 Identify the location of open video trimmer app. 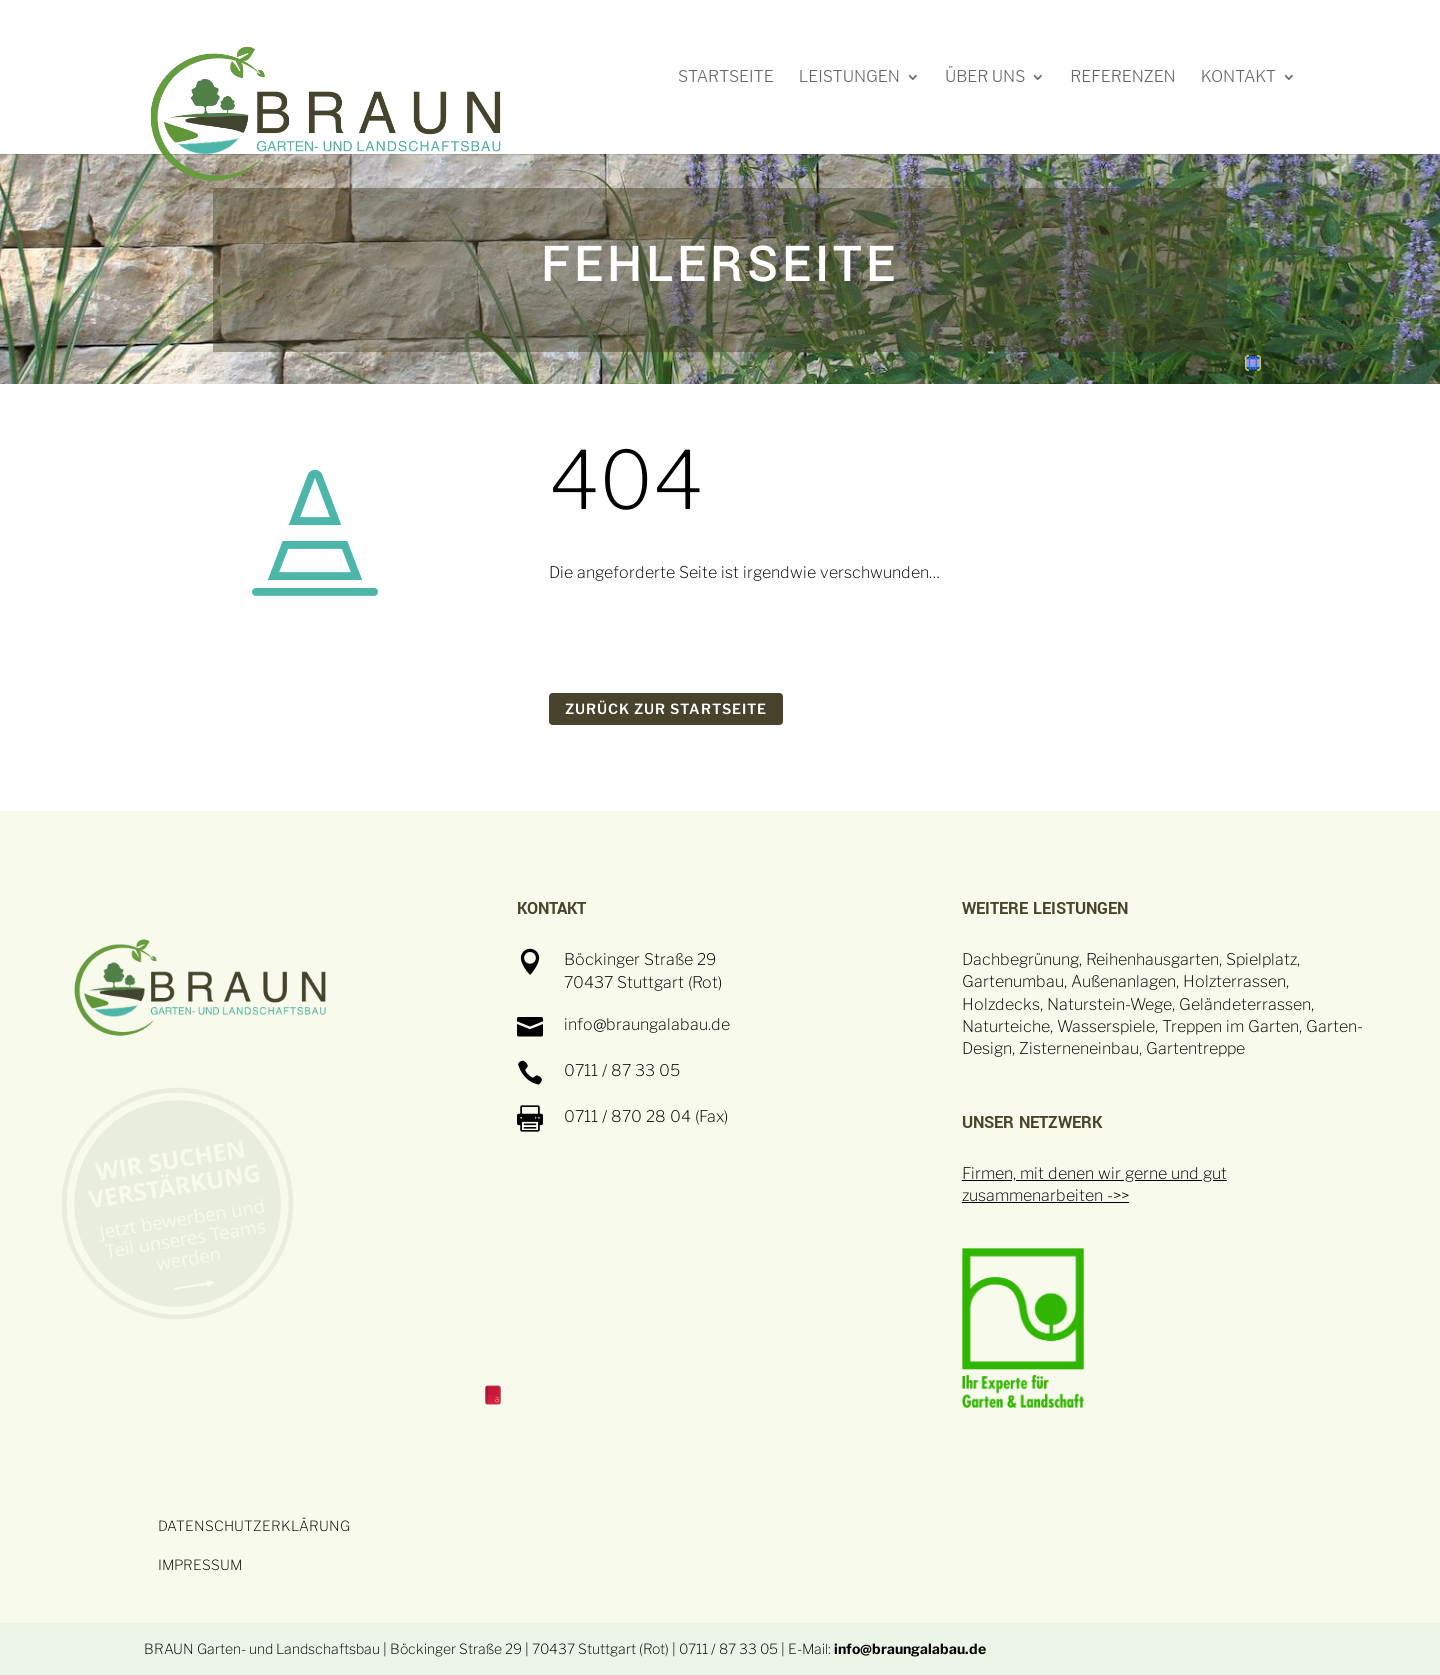
(1253, 363).